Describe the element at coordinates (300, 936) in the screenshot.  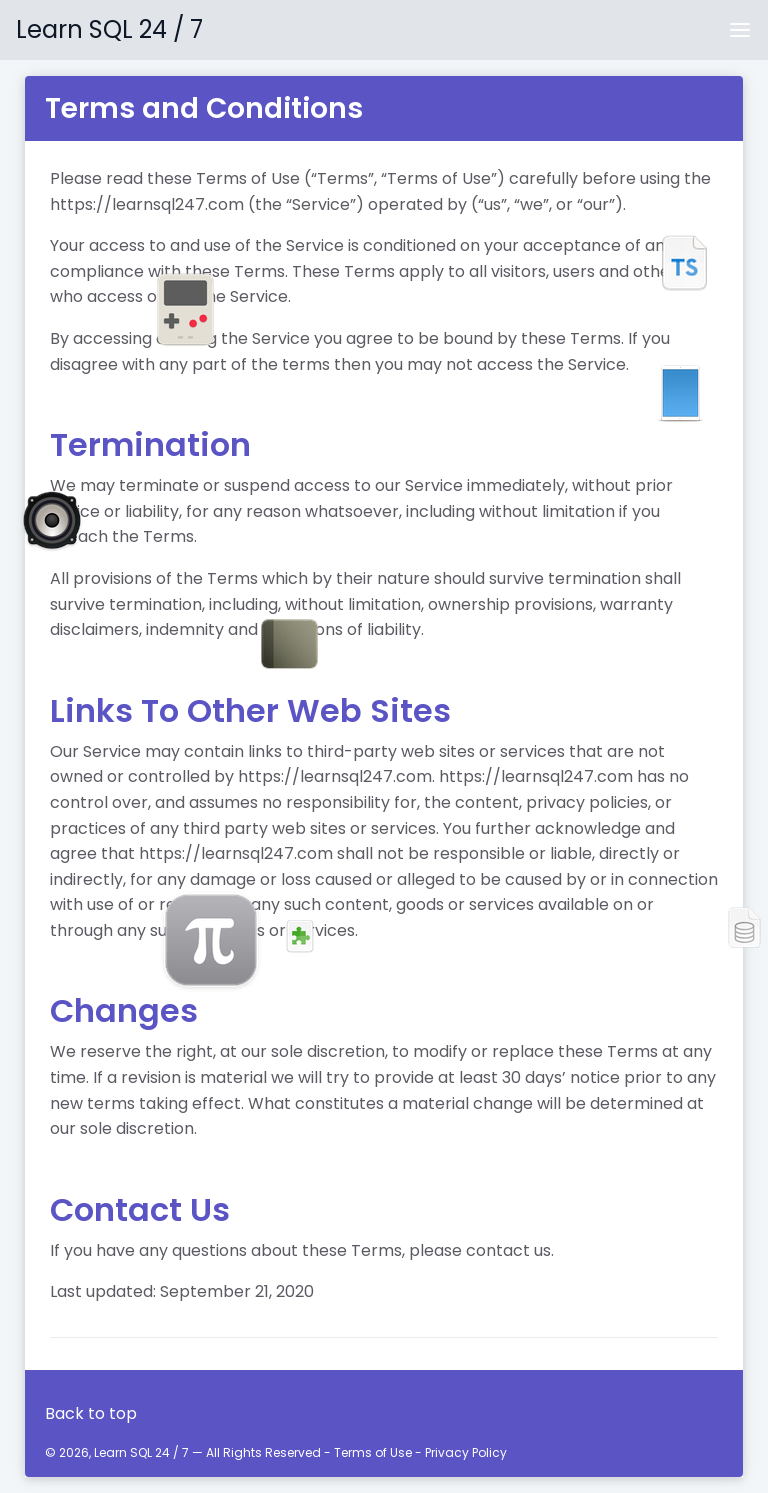
I see `extension or plugin file type` at that location.